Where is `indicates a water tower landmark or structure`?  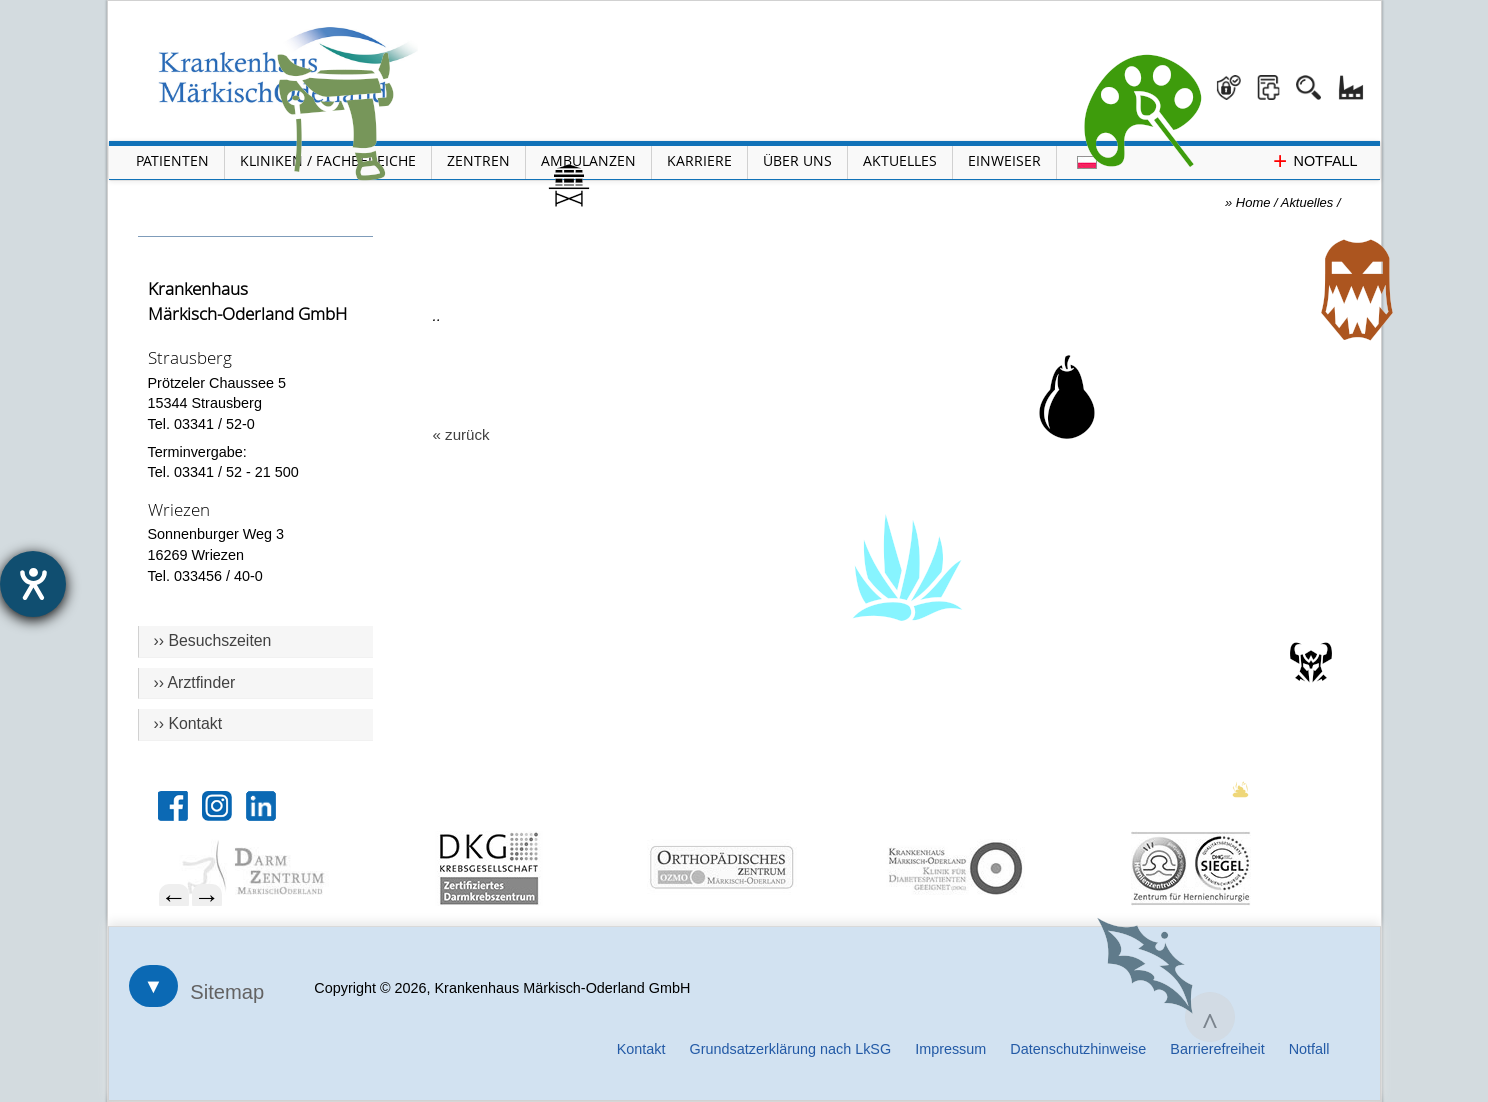 indicates a water tower landmark or structure is located at coordinates (569, 185).